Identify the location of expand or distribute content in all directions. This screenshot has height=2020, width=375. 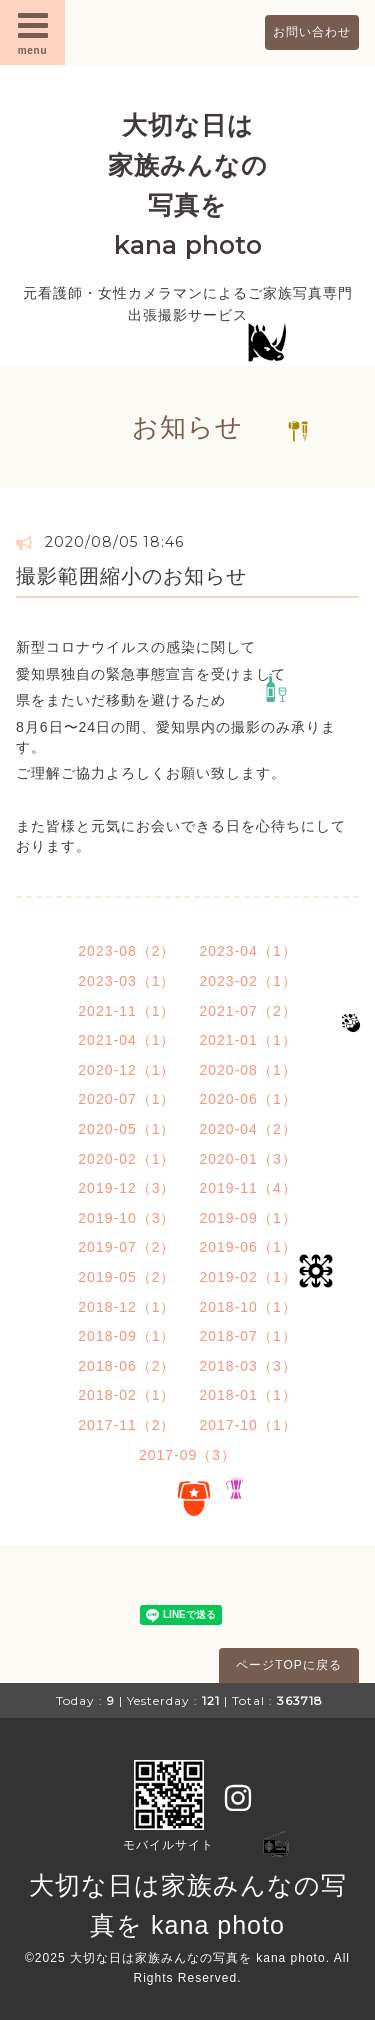
(316, 1271).